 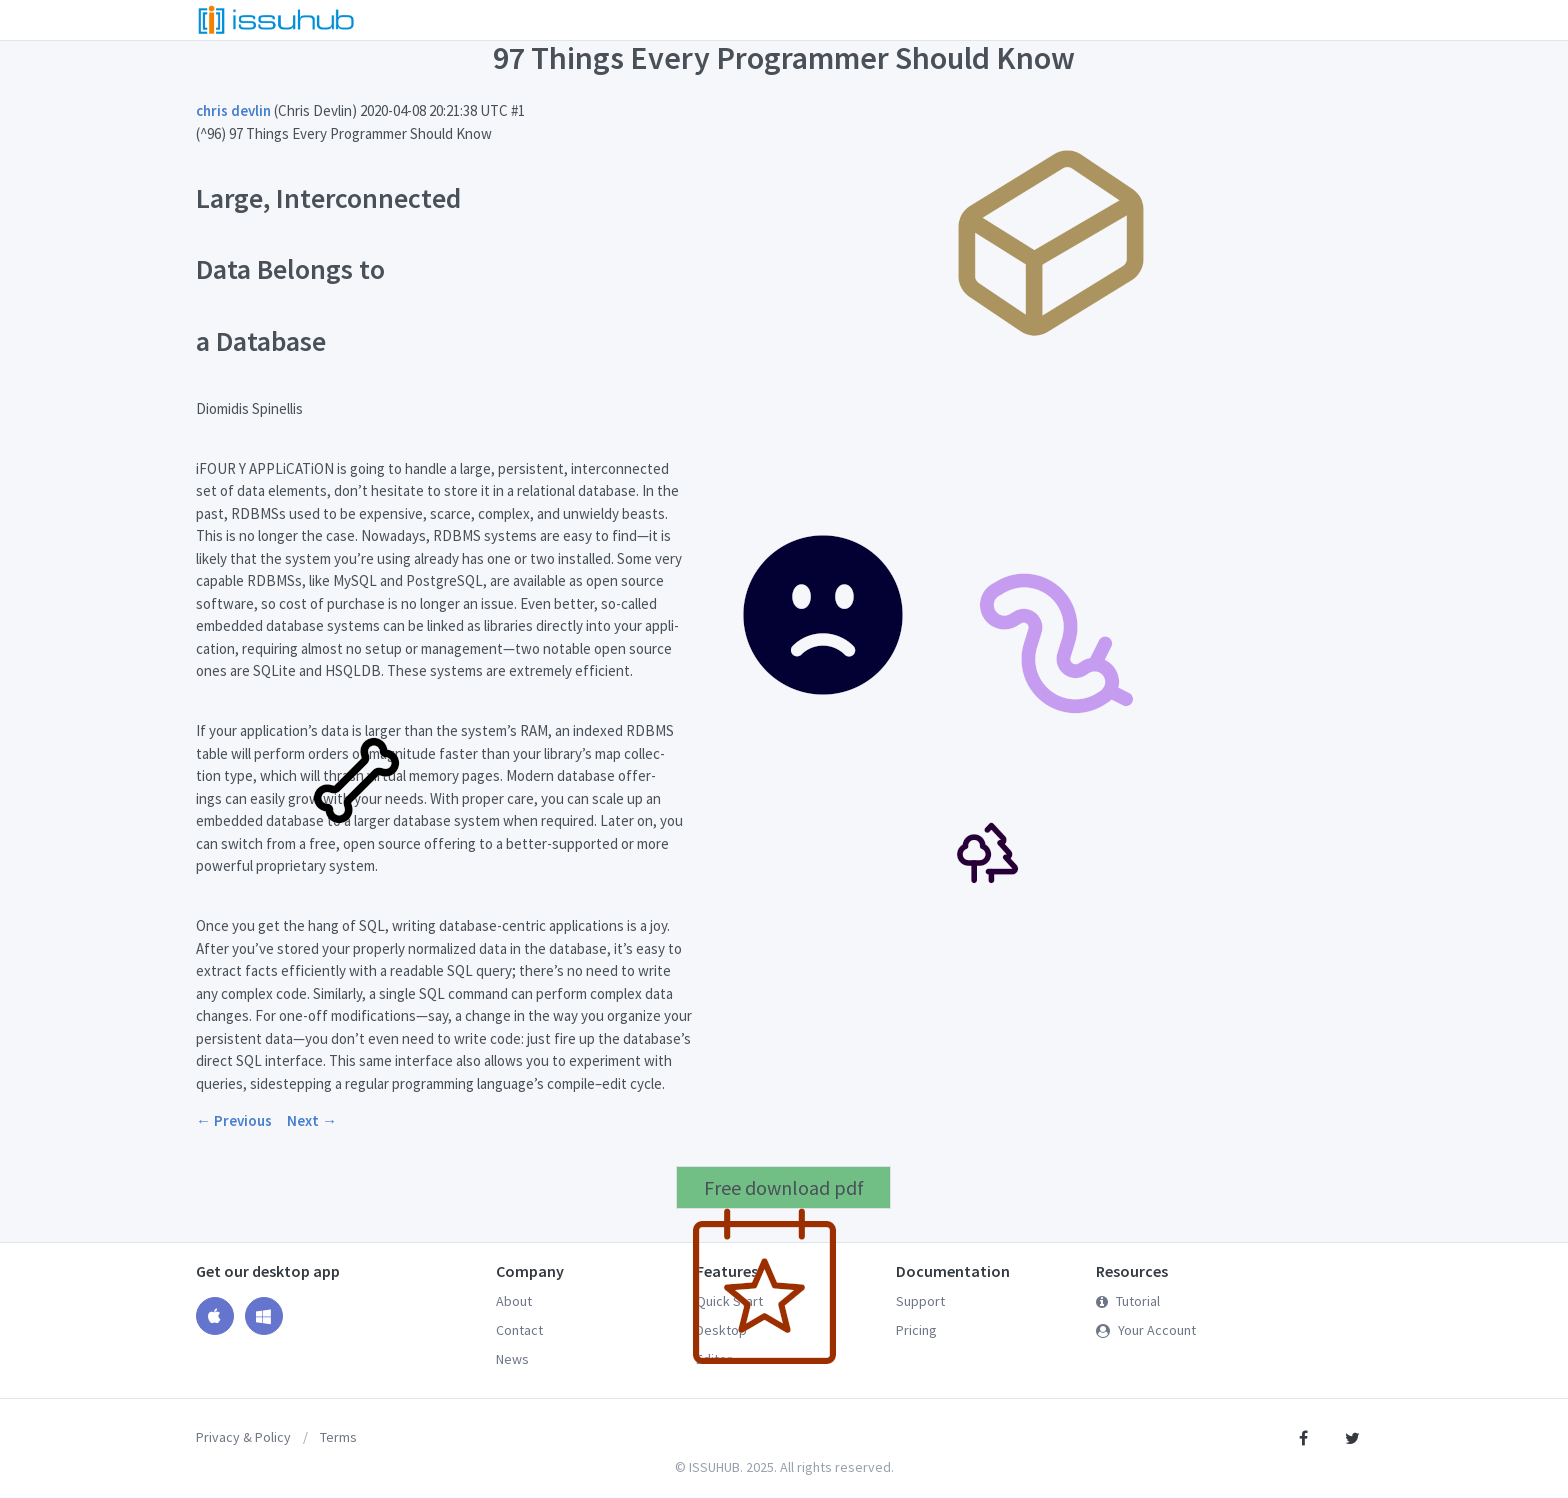 I want to click on indicates negative feedback or dissatisfaction, so click(x=823, y=615).